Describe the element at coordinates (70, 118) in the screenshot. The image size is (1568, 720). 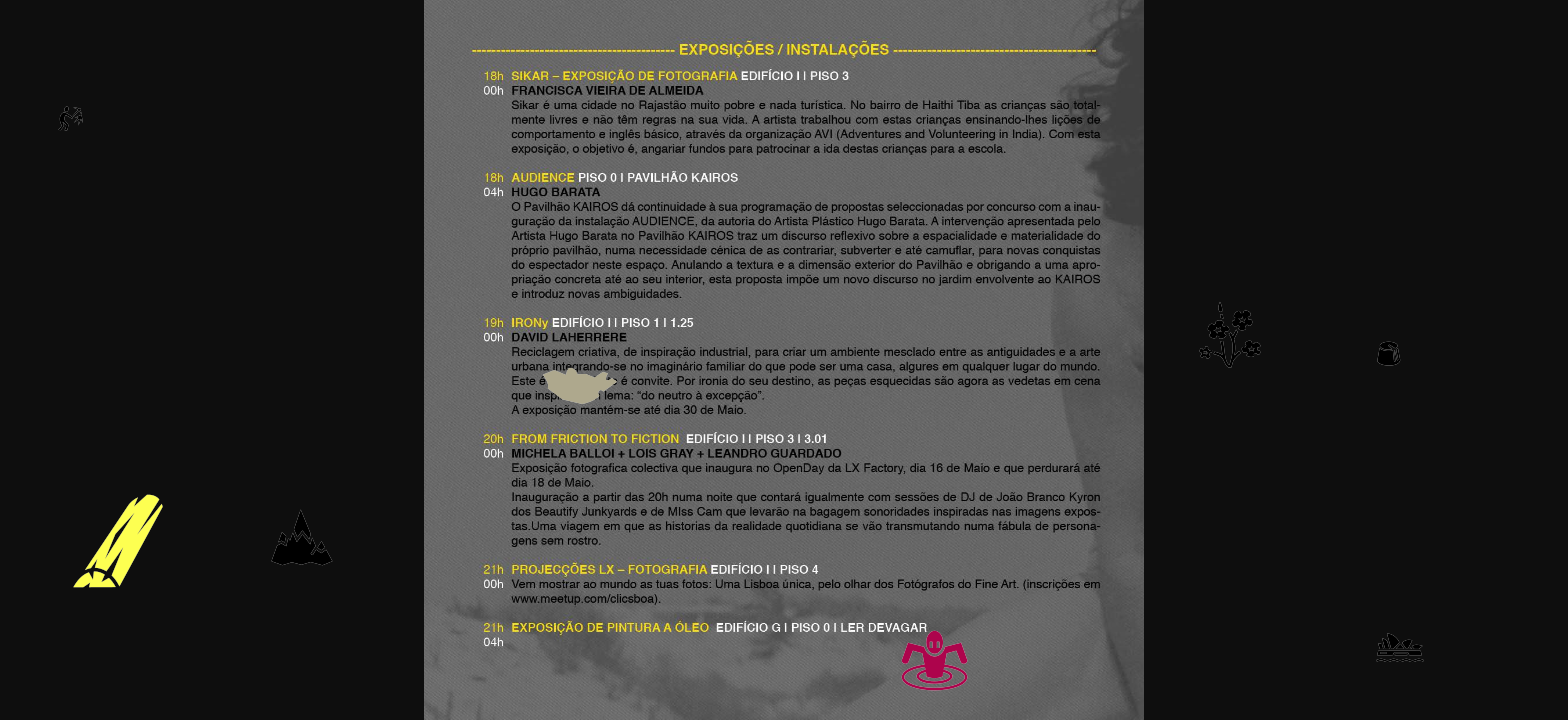
I see `access mining or resource gathering features` at that location.